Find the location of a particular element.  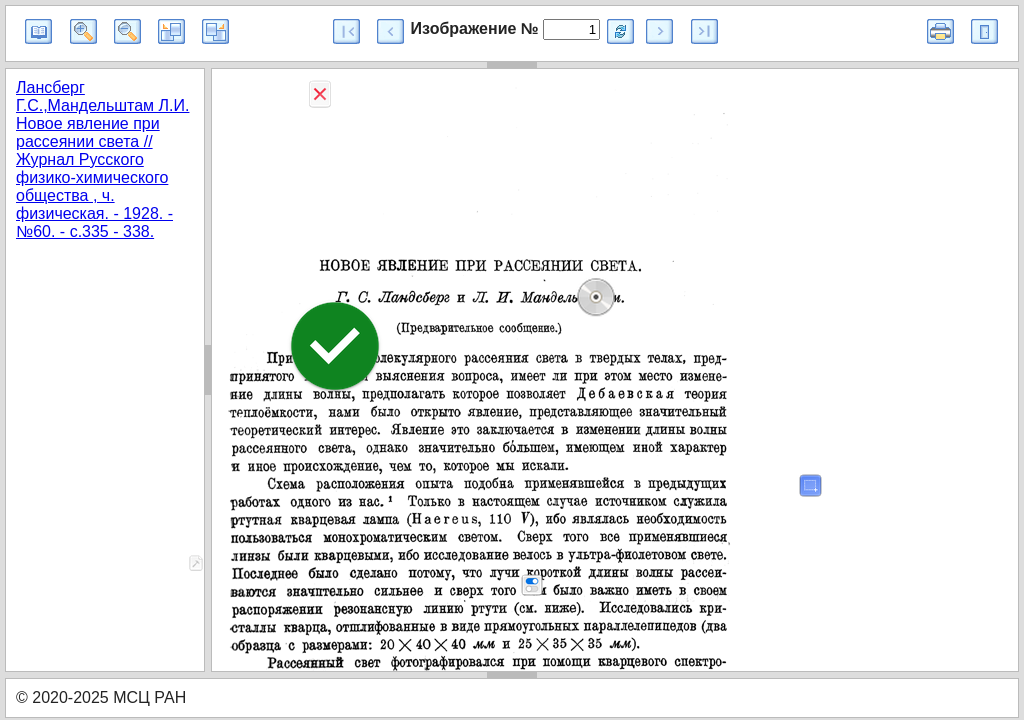

take a screenshot is located at coordinates (810, 485).